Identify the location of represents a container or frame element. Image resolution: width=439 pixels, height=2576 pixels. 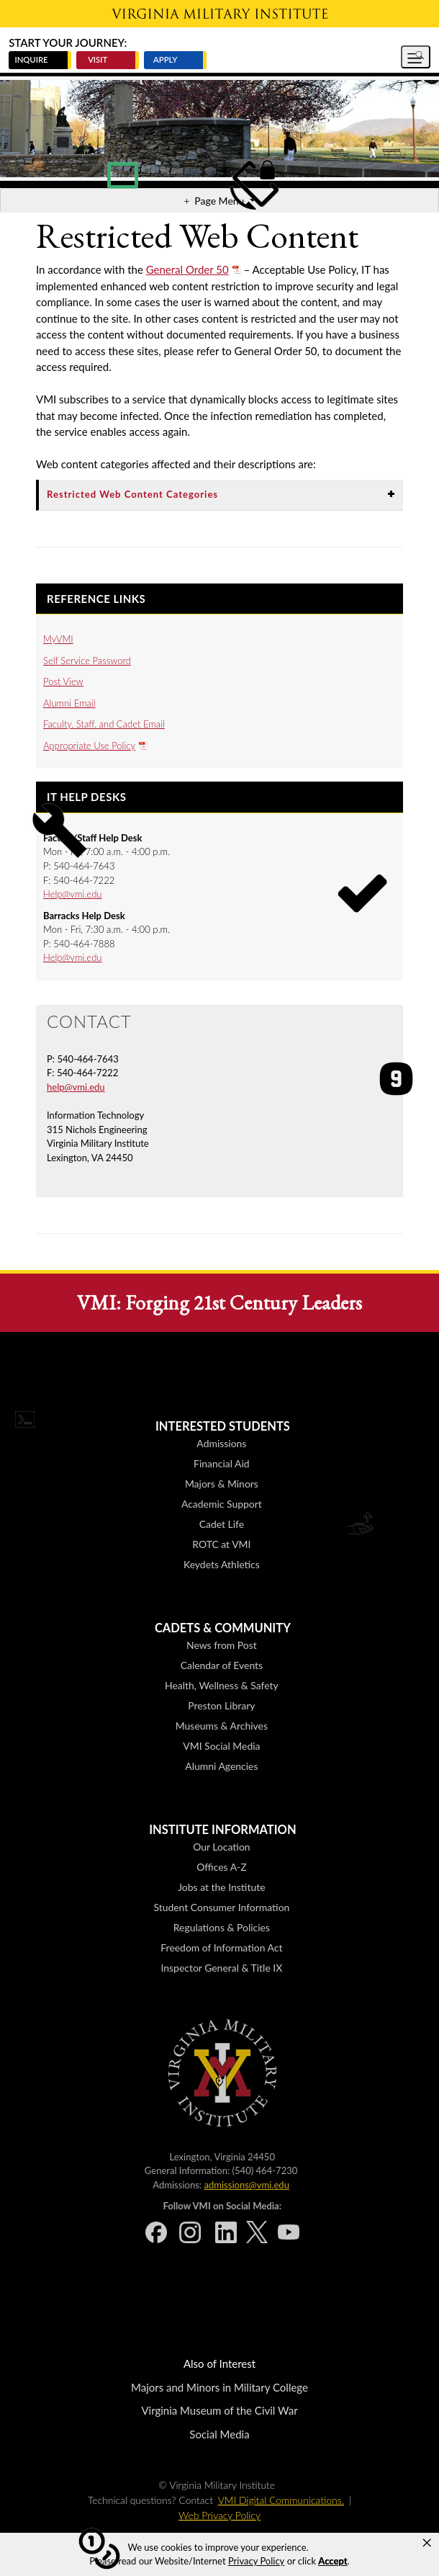
(122, 175).